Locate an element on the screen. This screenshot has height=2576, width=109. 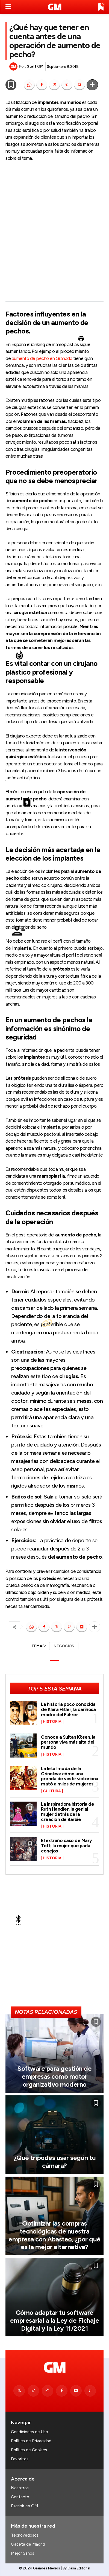
view membership card details is located at coordinates (81, 851).